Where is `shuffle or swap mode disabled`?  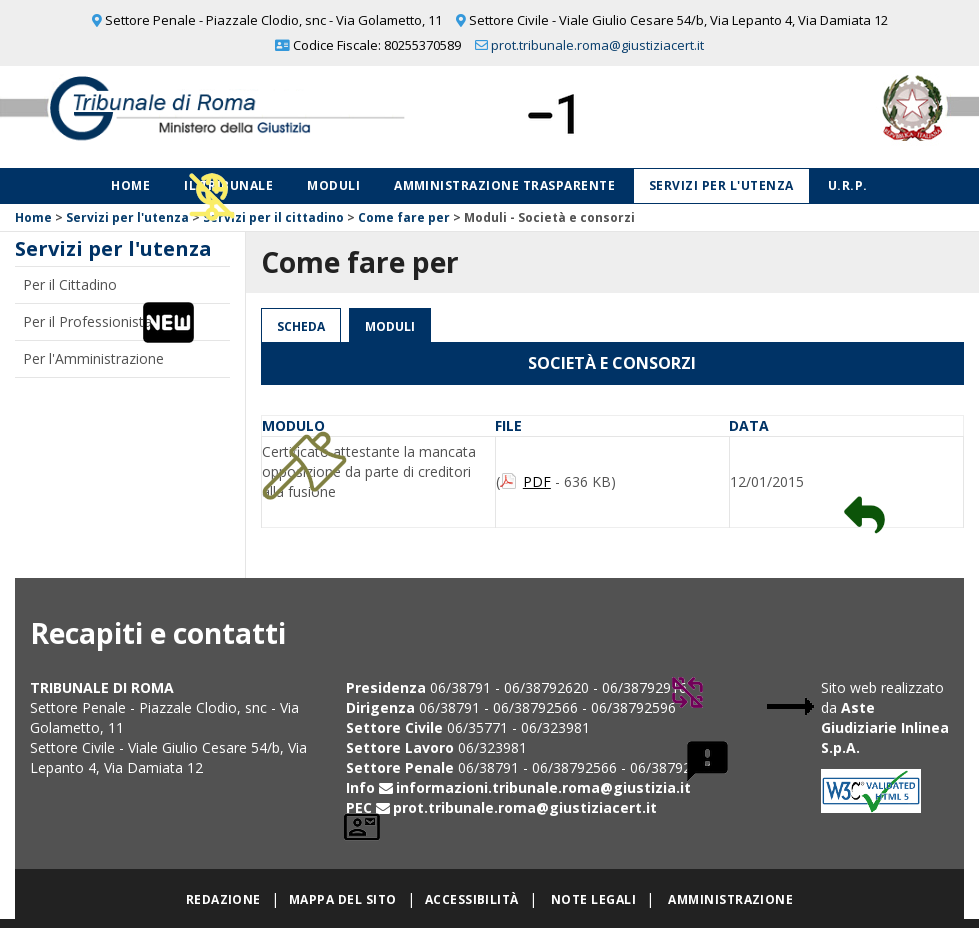 shuffle or swap mode disabled is located at coordinates (687, 692).